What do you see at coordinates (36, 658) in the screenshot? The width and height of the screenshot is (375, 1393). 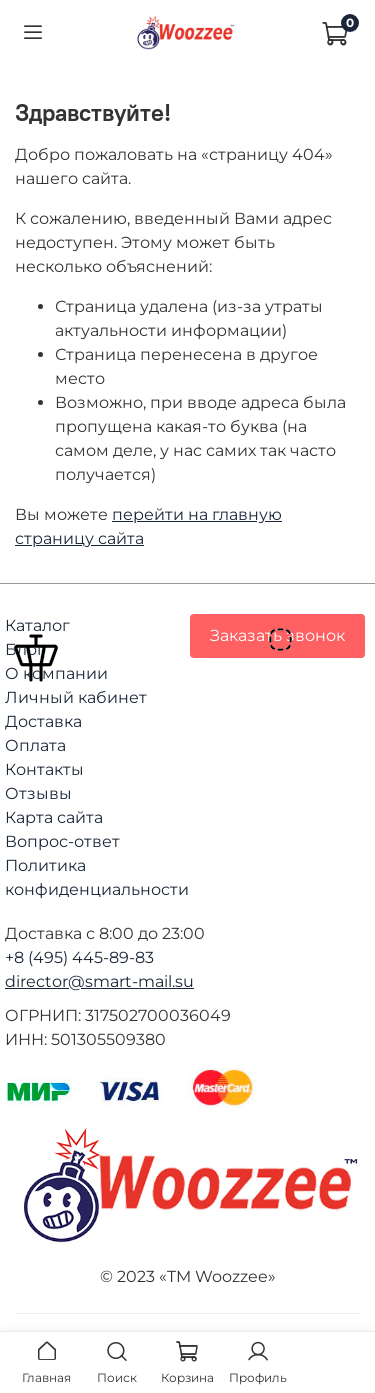 I see `access air traffic control features` at bounding box center [36, 658].